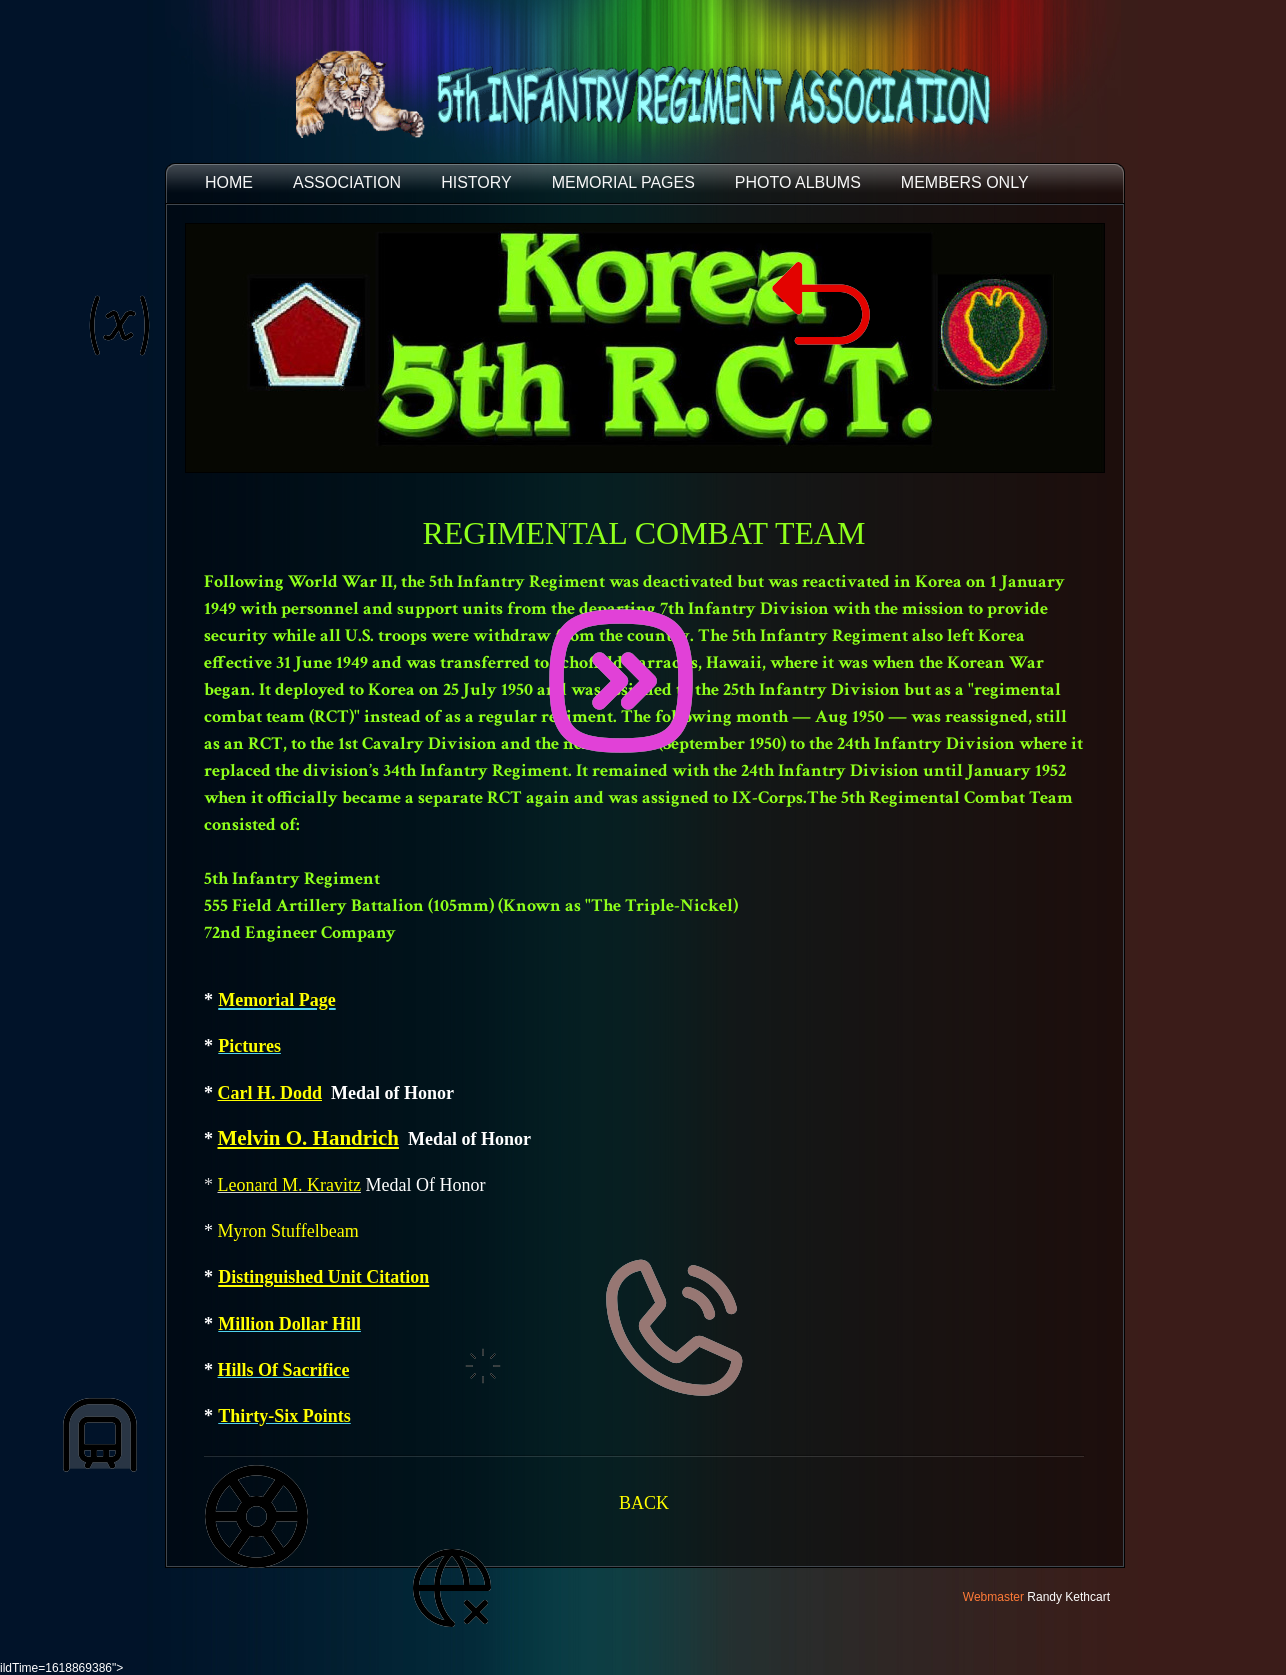  Describe the element at coordinates (452, 1588) in the screenshot. I see `no internet connection` at that location.